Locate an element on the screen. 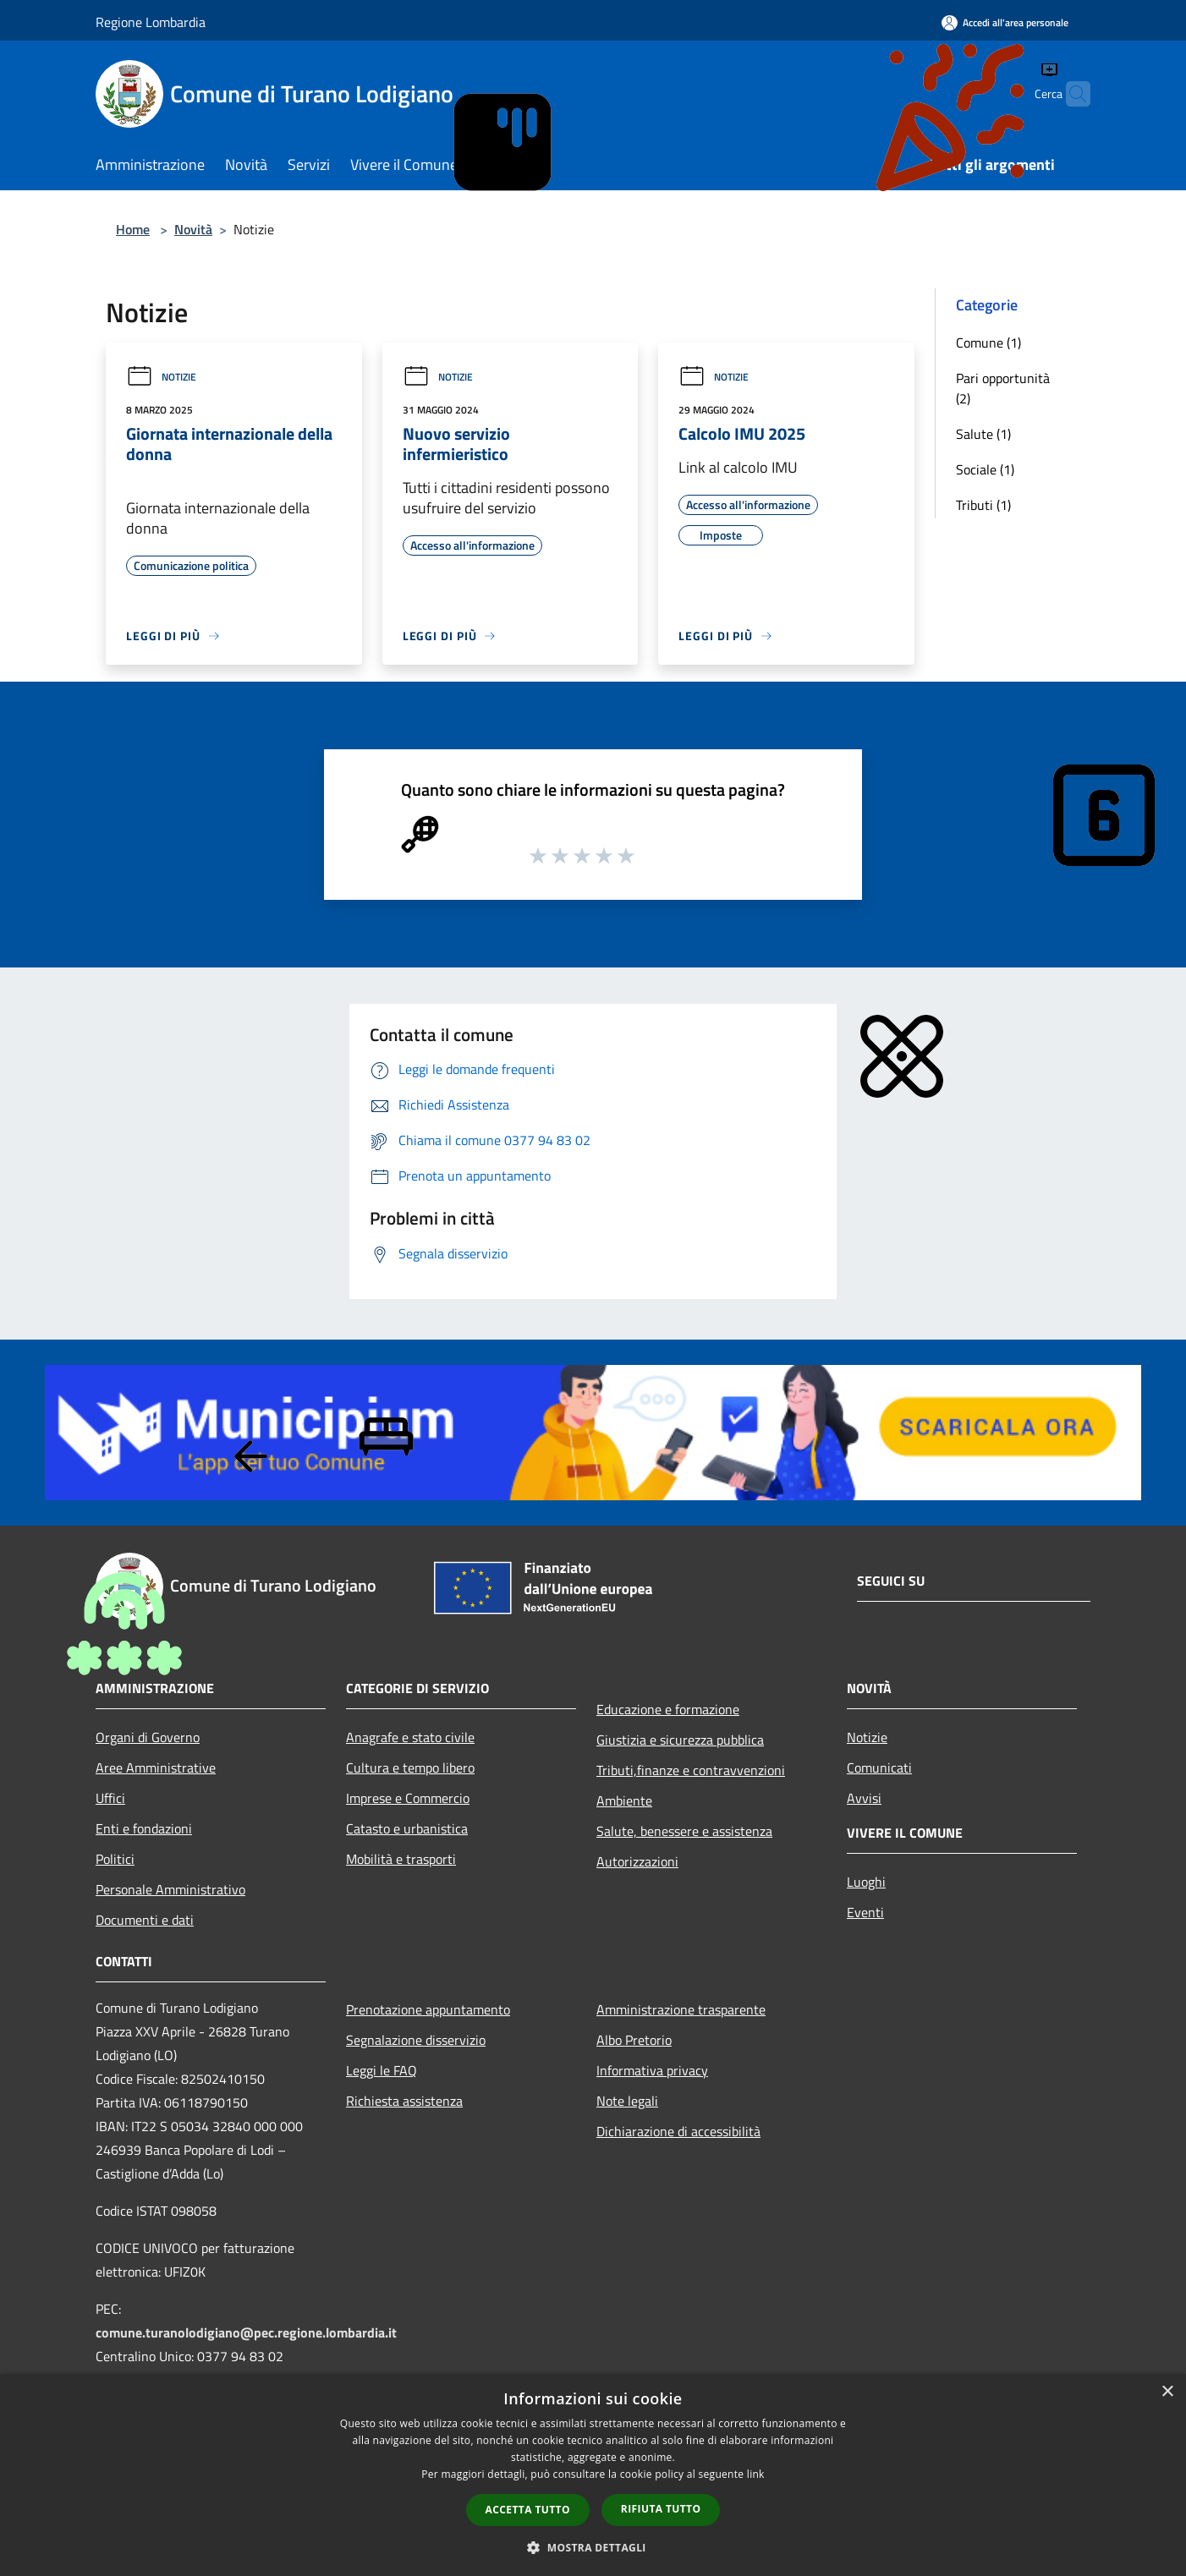 The height and width of the screenshot is (2576, 1186). select or navigate to item number 6 is located at coordinates (1104, 815).